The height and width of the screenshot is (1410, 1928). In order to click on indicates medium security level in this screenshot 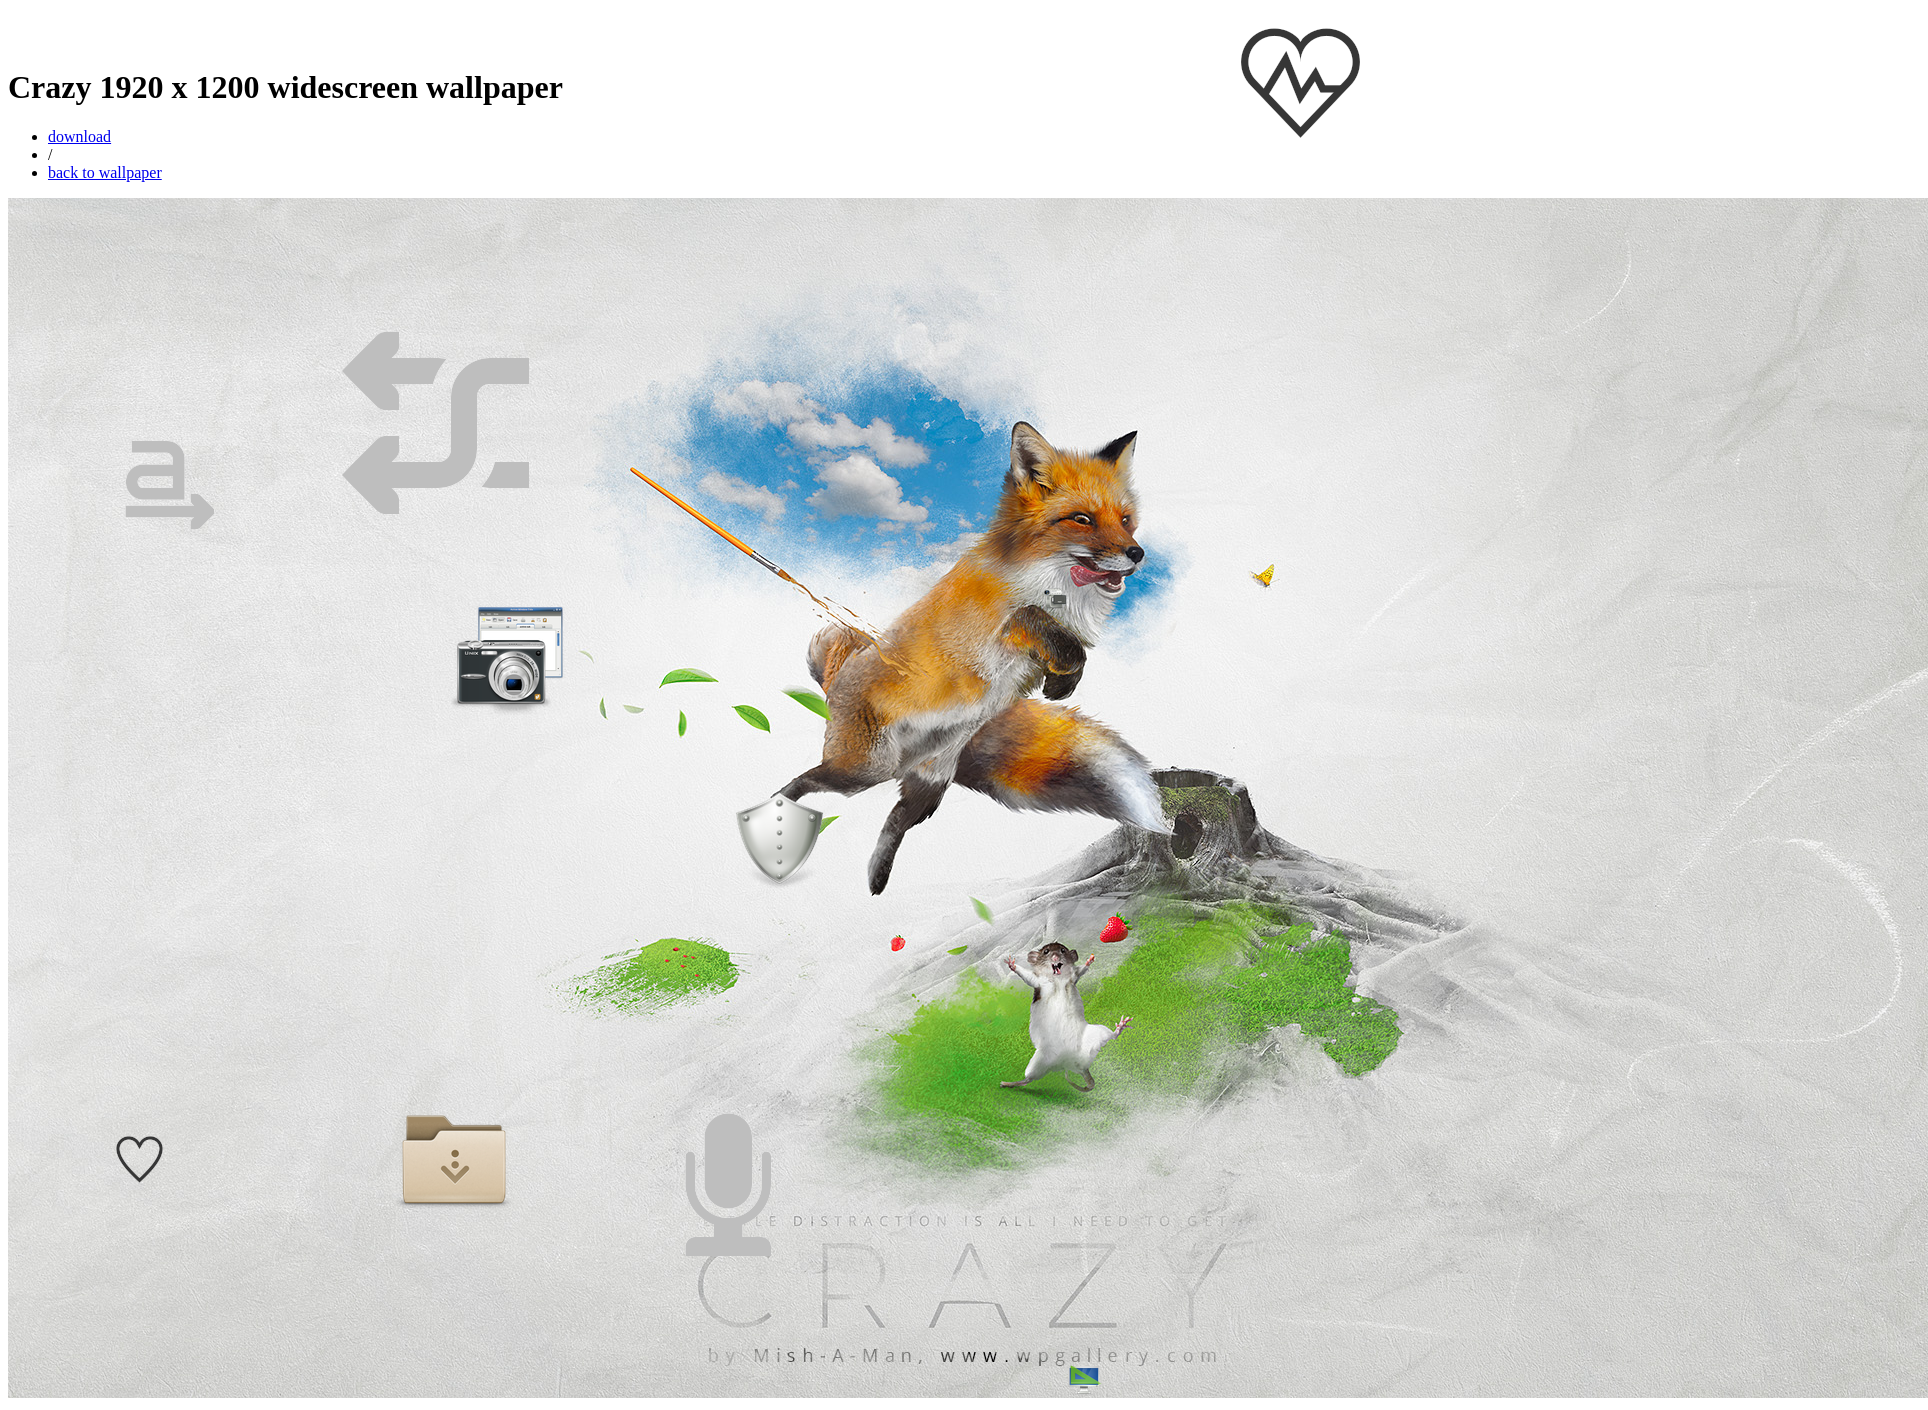, I will do `click(779, 839)`.